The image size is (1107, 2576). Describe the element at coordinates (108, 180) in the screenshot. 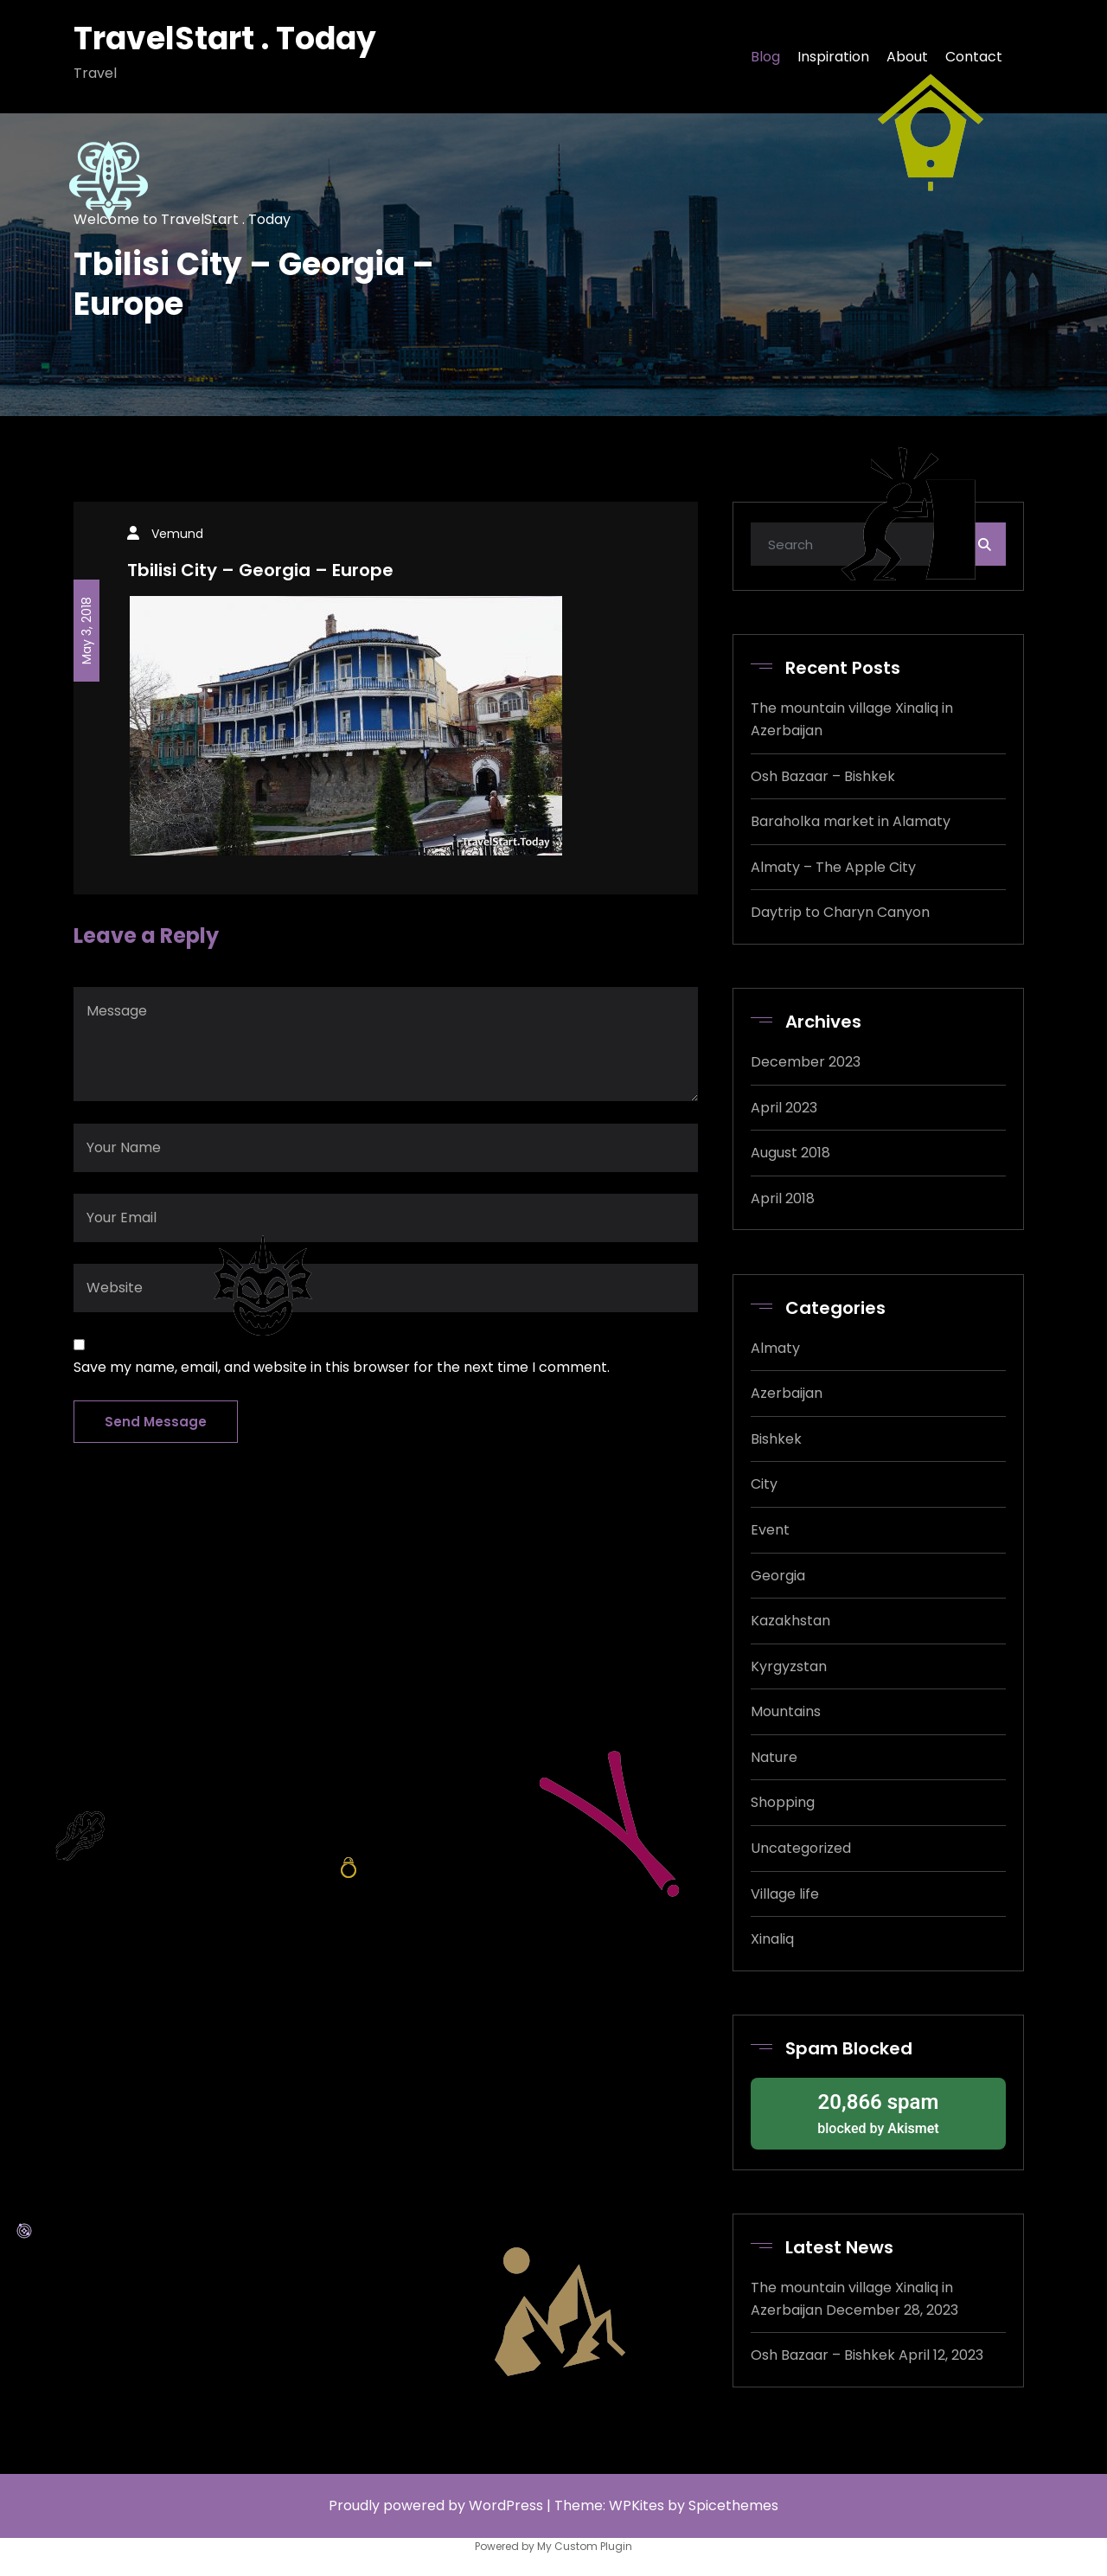

I see `decorative tribal or abstract emblem` at that location.